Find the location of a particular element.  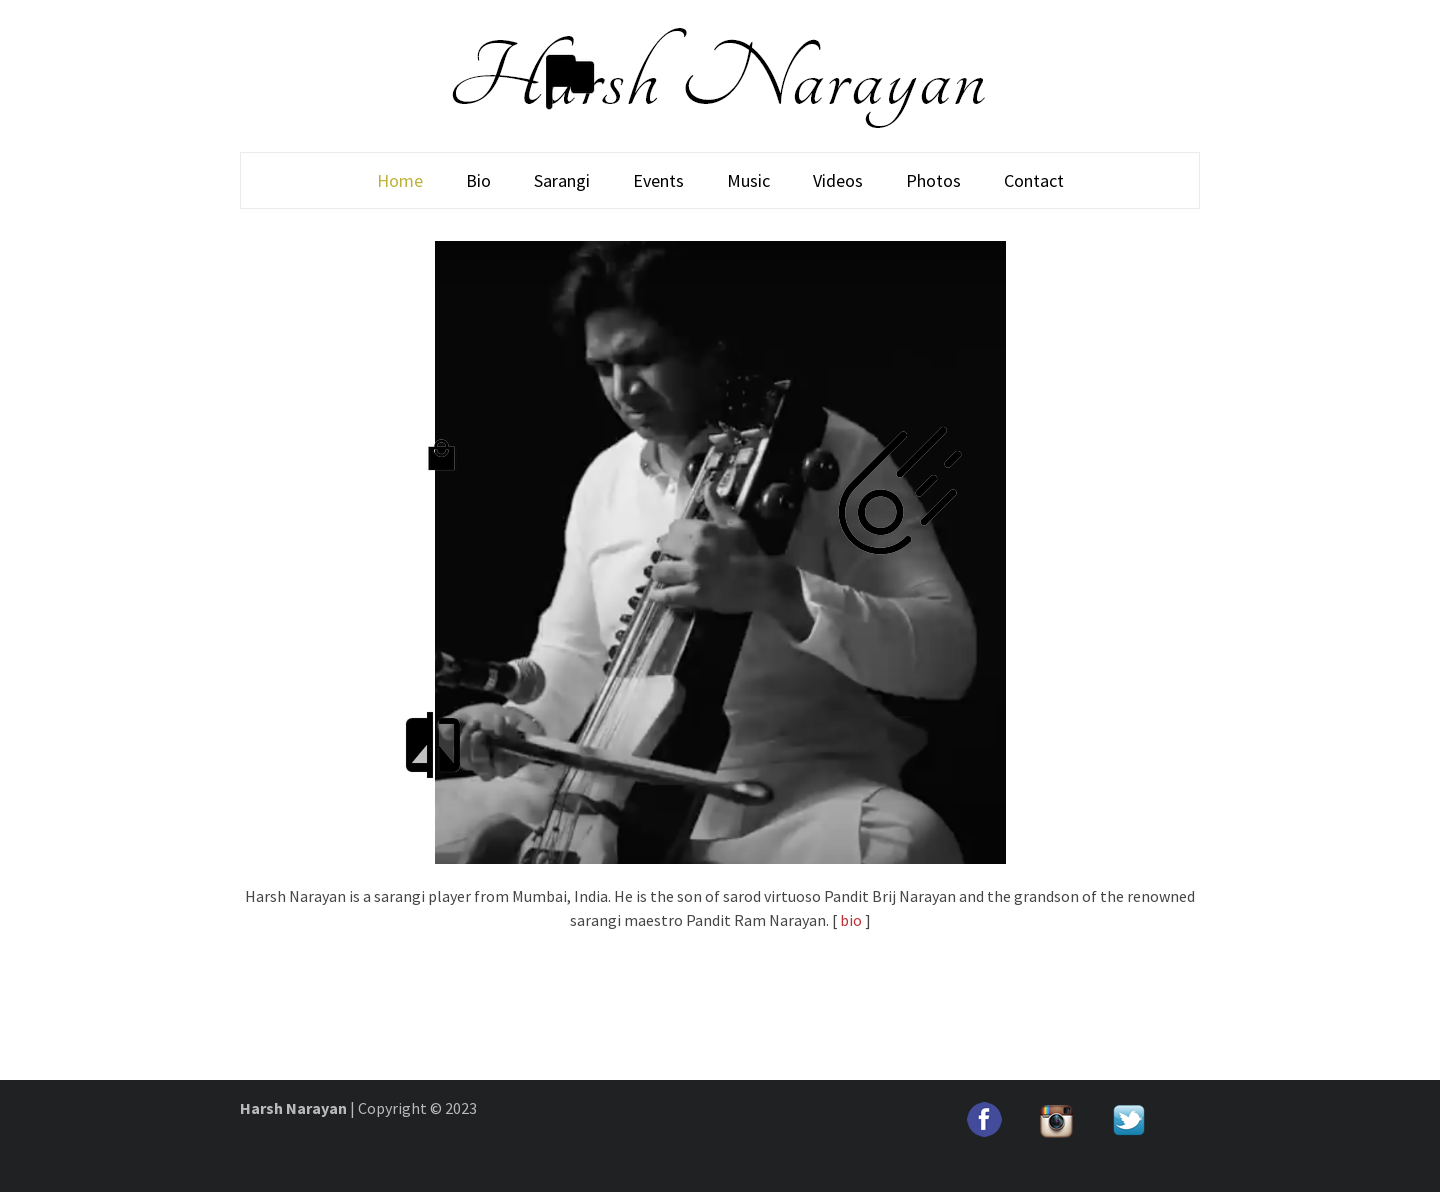

flag or mark an item for review is located at coordinates (568, 80).